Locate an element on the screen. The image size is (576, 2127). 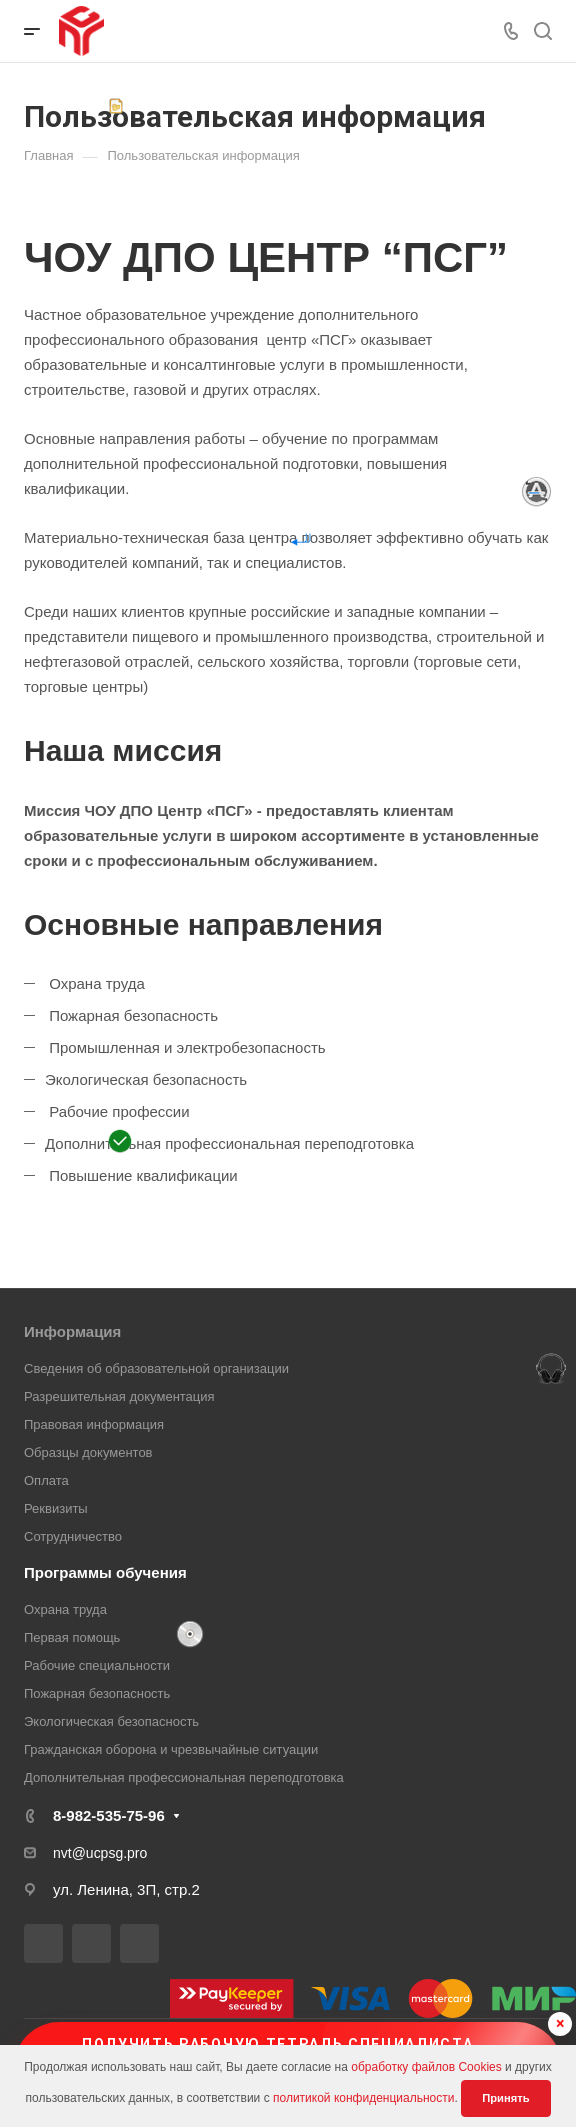
audio output device connected is located at coordinates (551, 1369).